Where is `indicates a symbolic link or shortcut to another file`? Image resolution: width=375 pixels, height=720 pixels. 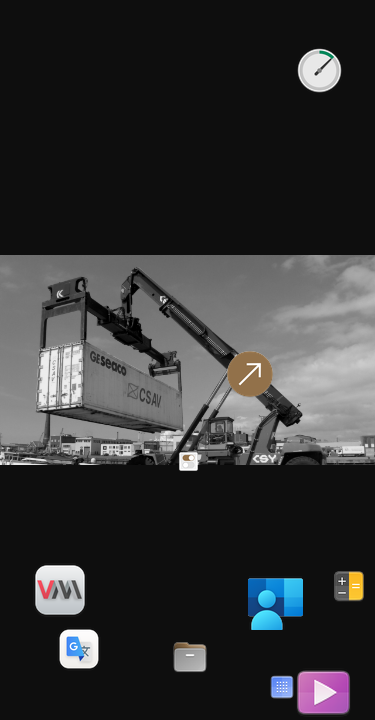
indicates a symbolic link or shortcut to another file is located at coordinates (250, 374).